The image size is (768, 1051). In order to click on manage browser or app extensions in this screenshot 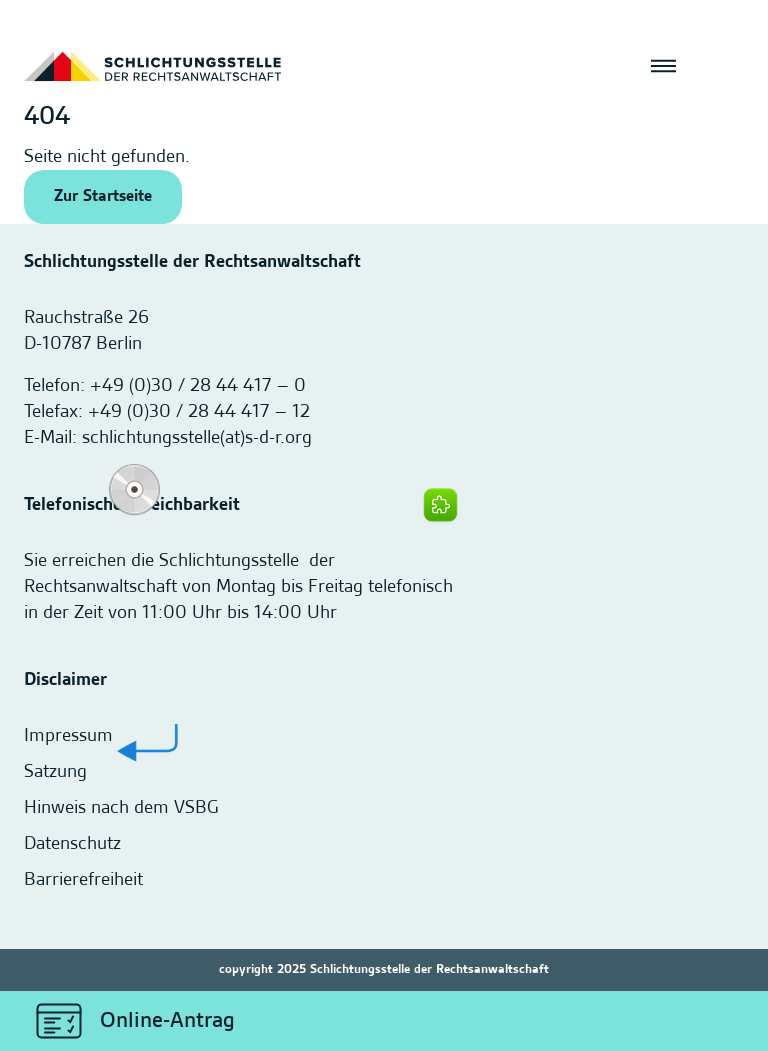, I will do `click(440, 505)`.